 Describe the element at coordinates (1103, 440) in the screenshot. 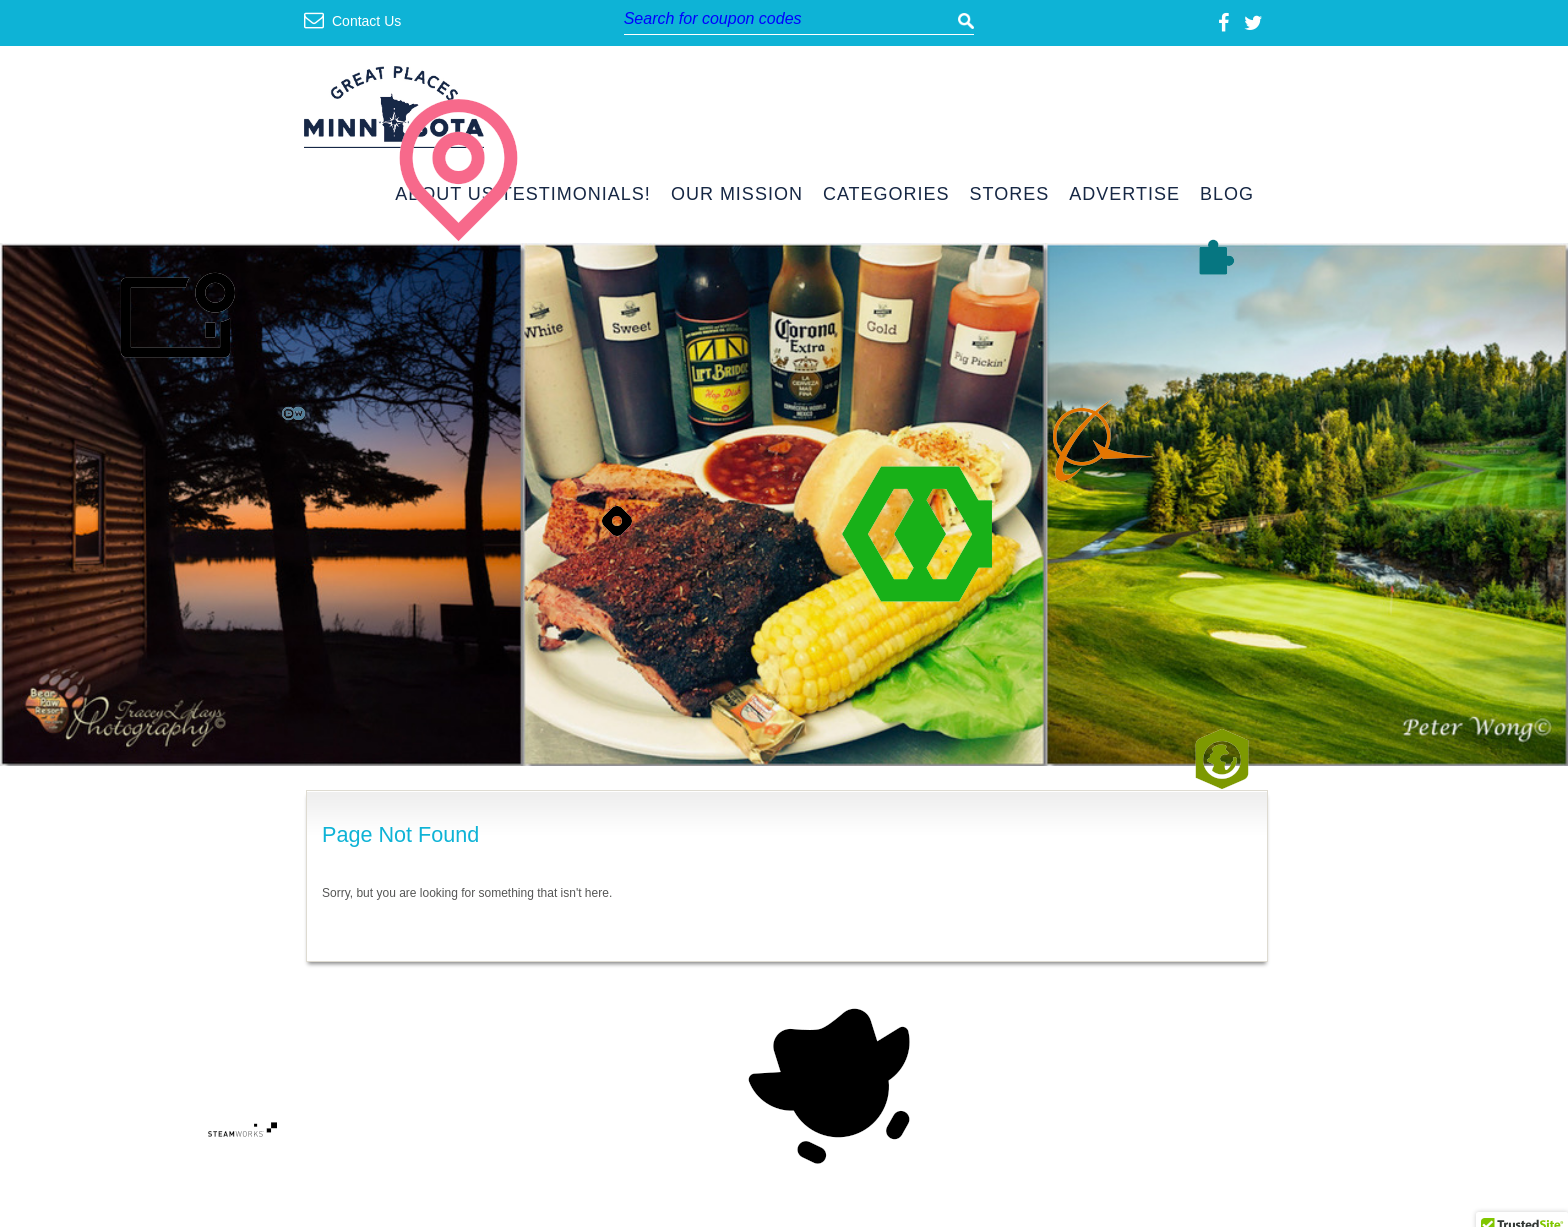

I see `boeing company logo` at that location.